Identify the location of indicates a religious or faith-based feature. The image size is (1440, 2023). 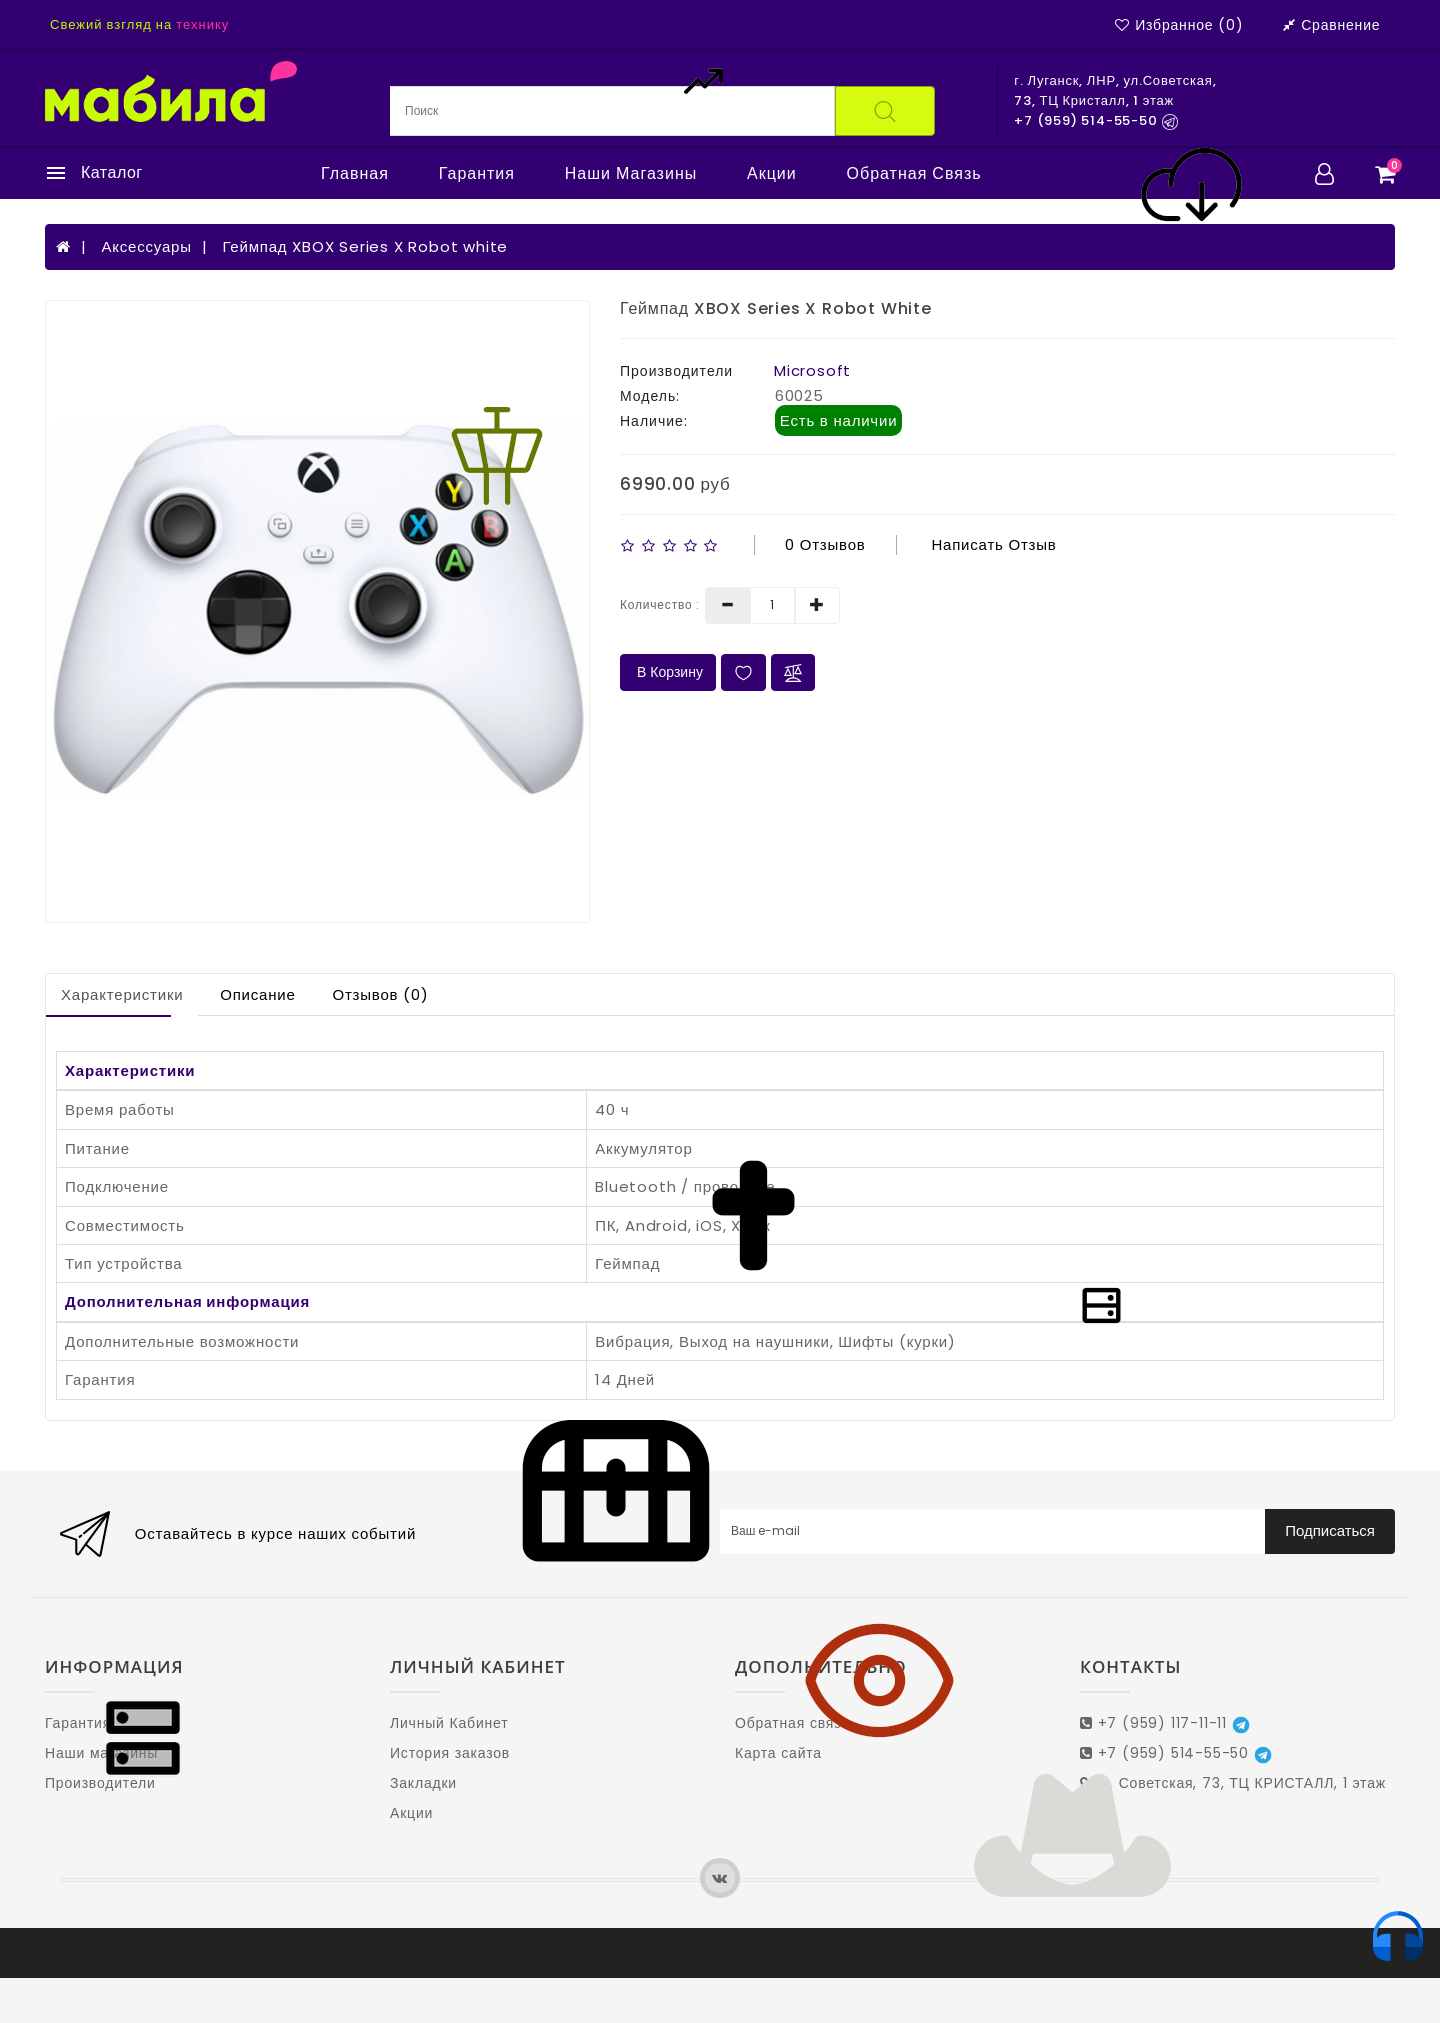
(753, 1215).